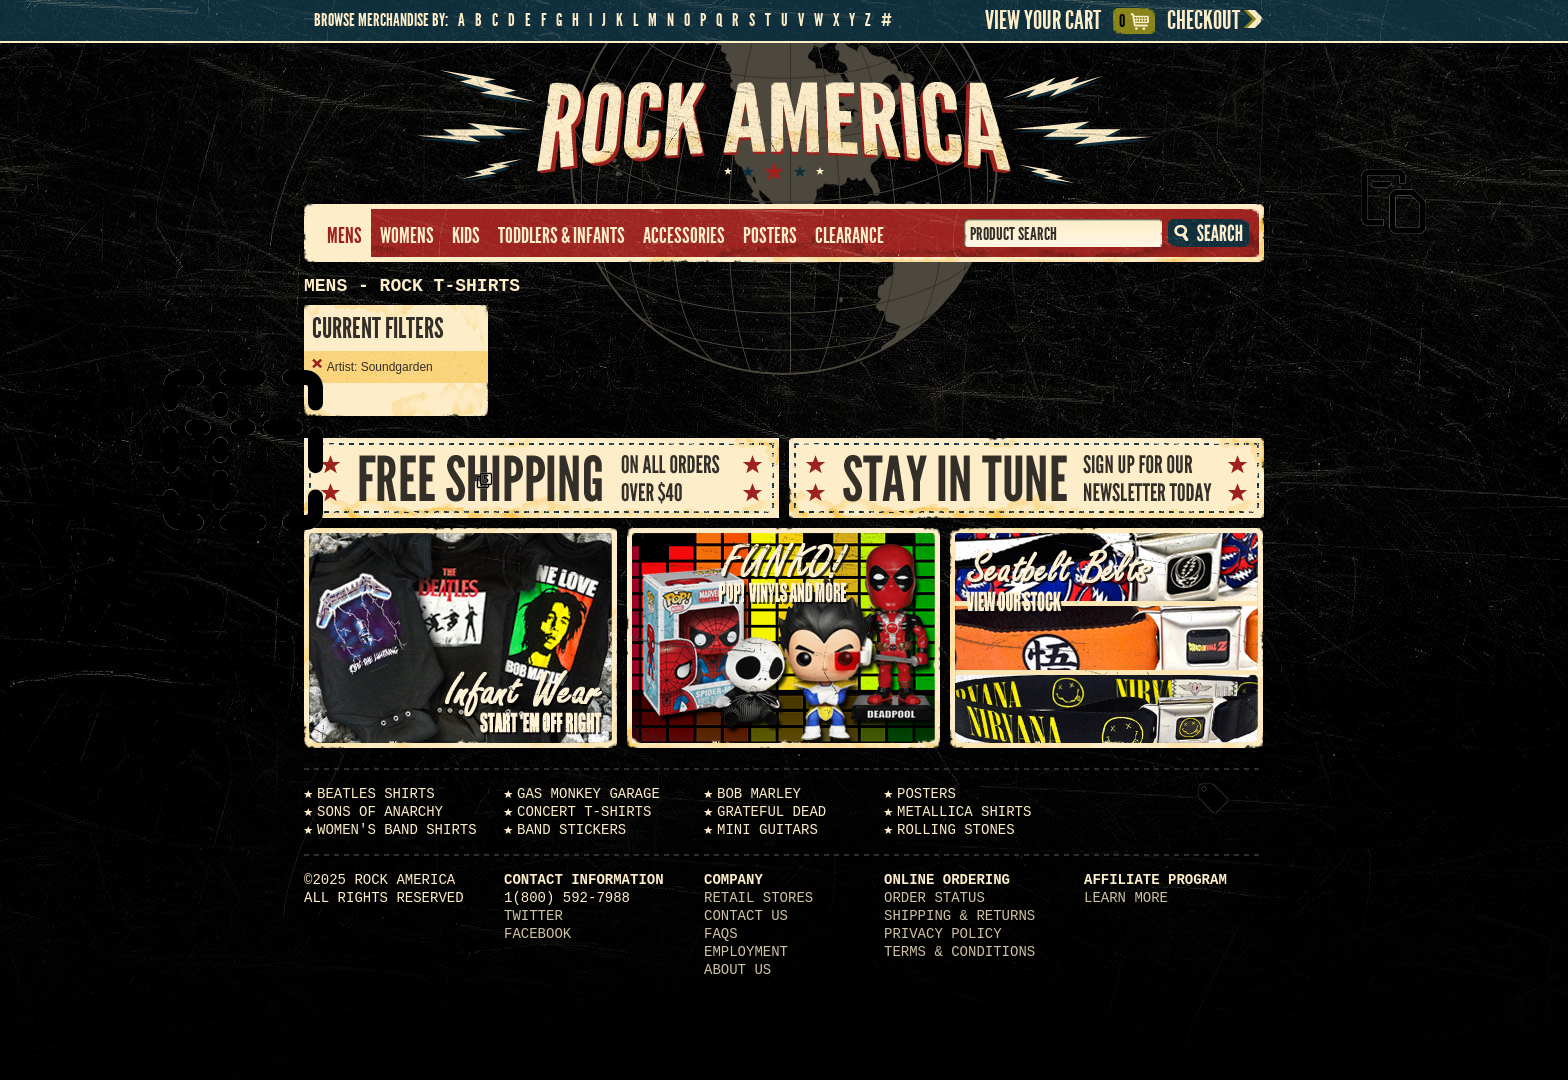 The height and width of the screenshot is (1080, 1568). What do you see at coordinates (243, 450) in the screenshot?
I see `create a new project from template` at bounding box center [243, 450].